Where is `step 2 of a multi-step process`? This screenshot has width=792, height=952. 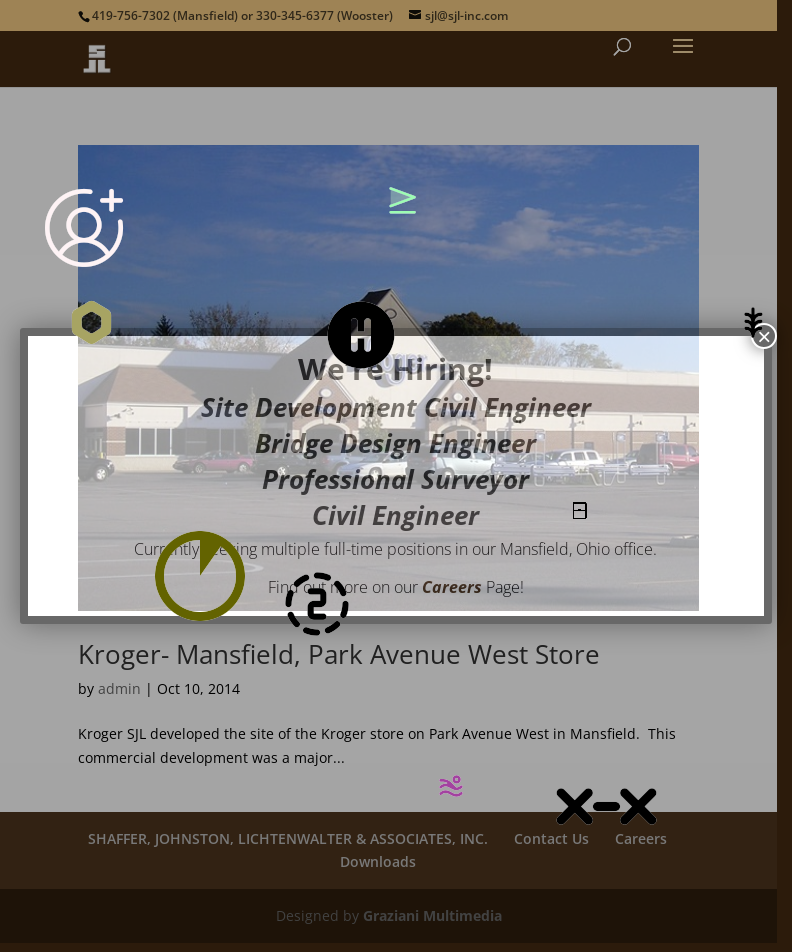
step 2 of a multi-step process is located at coordinates (317, 604).